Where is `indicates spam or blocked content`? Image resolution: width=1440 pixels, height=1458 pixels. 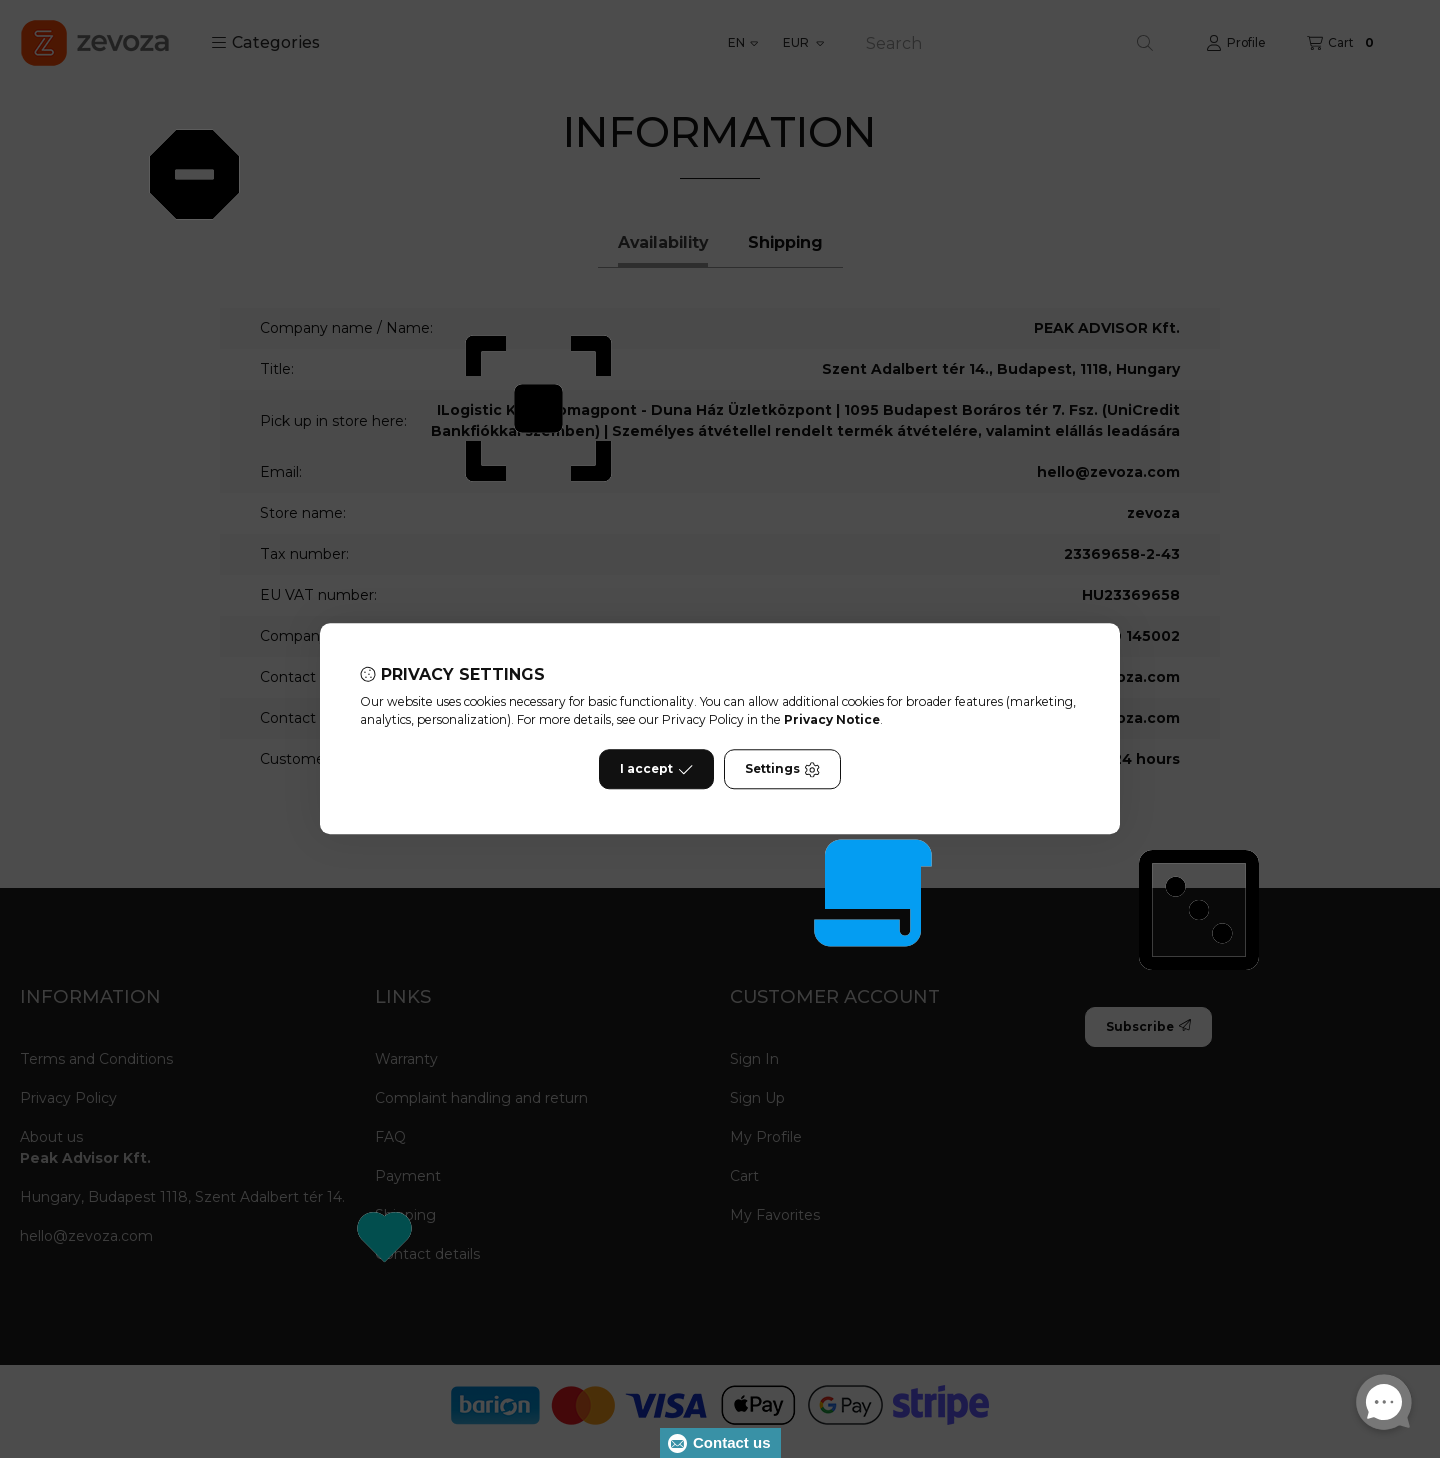
indicates spam or blocked content is located at coordinates (194, 174).